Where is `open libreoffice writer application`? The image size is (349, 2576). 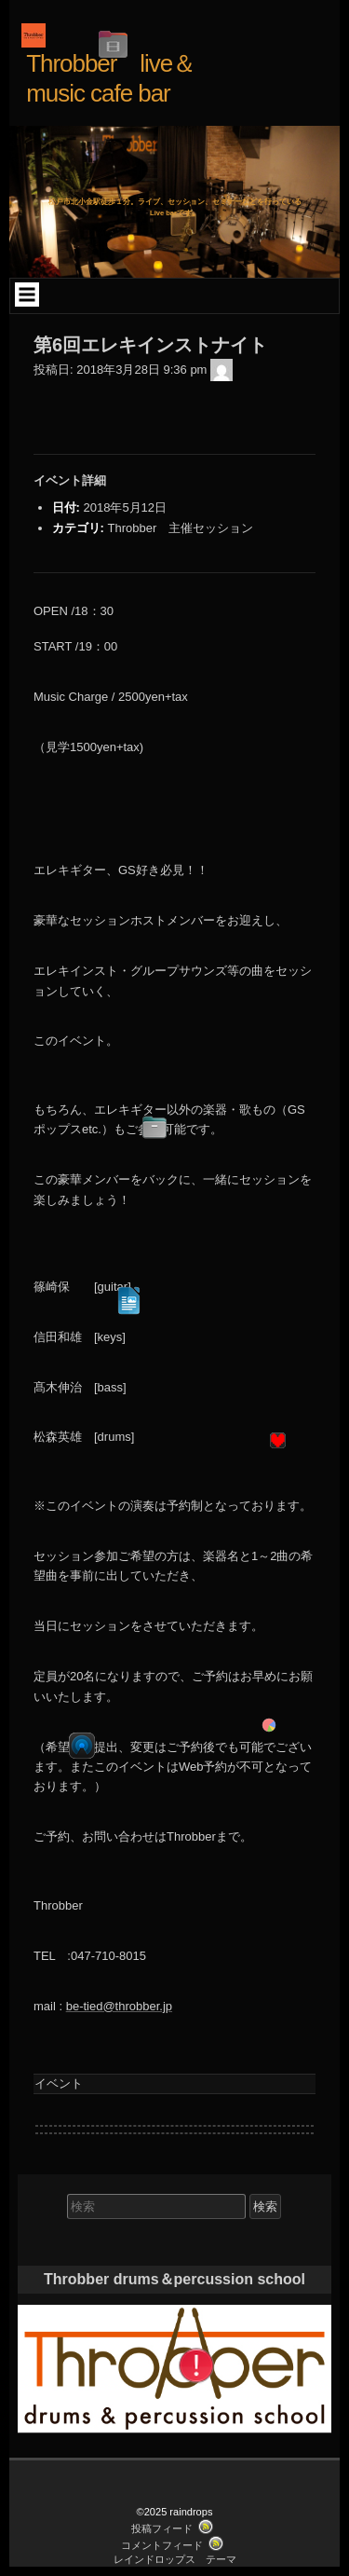
open libreoffice writer application is located at coordinates (128, 1300).